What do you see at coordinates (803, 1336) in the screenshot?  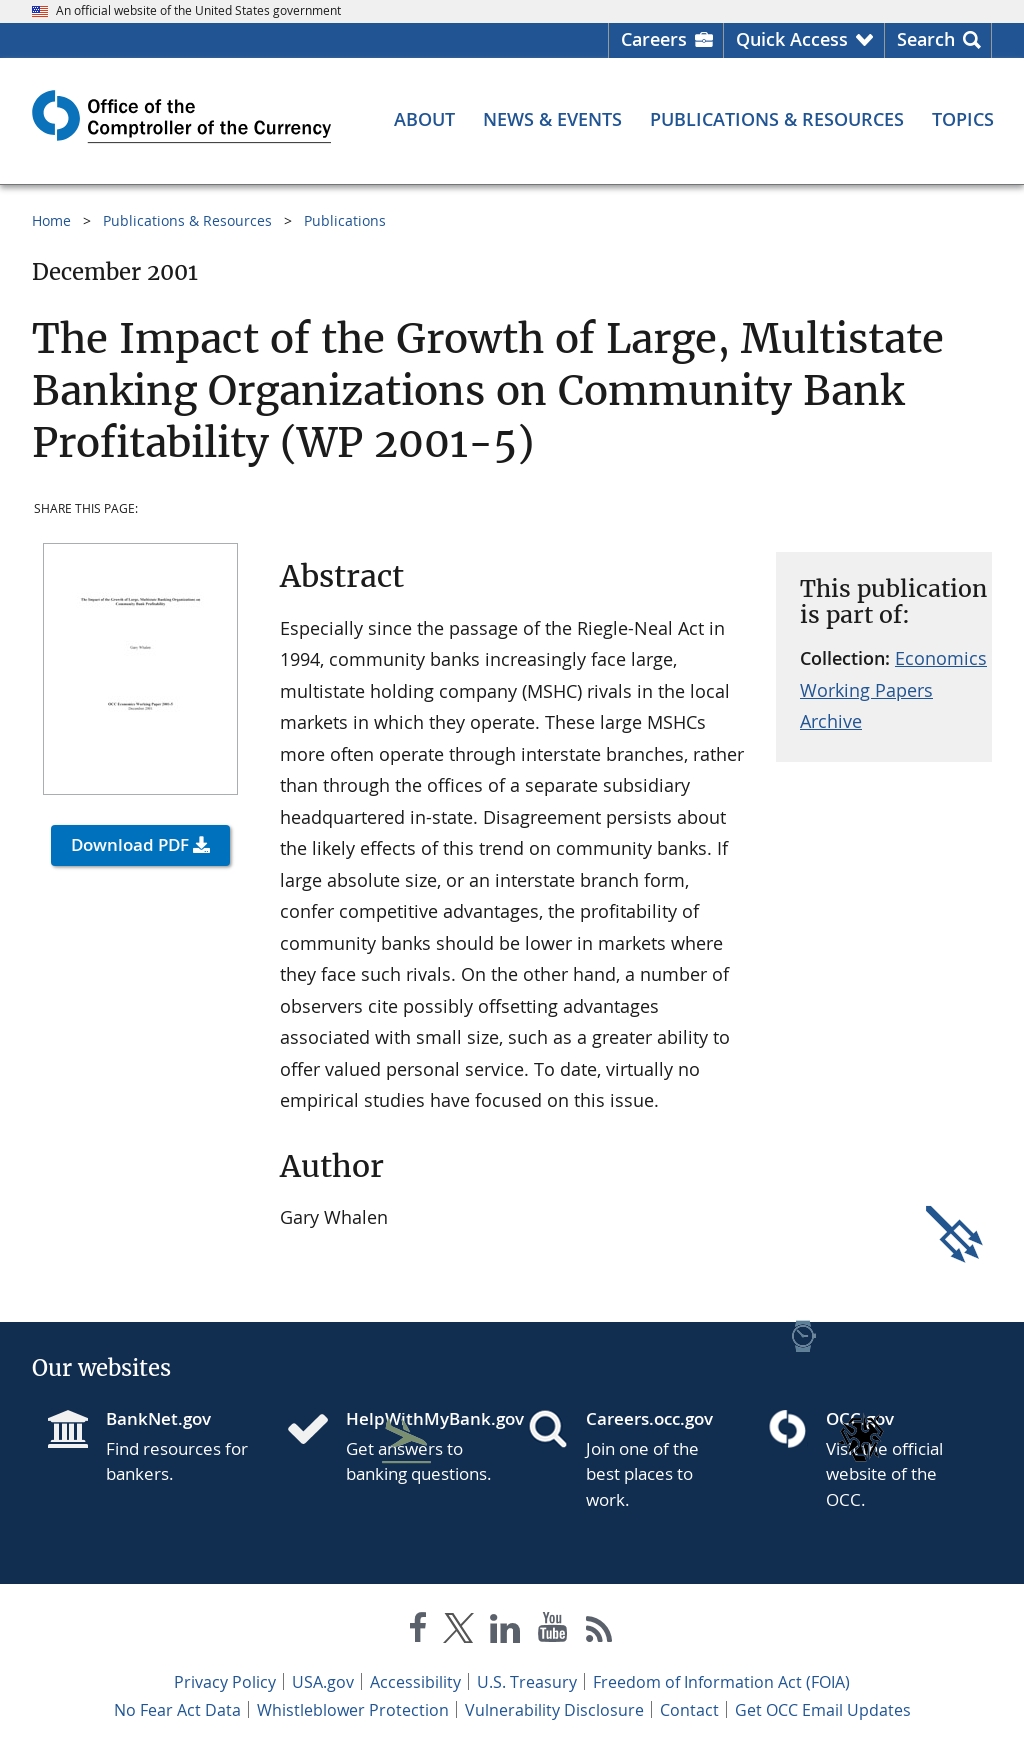 I see `view current time or clock settings` at bounding box center [803, 1336].